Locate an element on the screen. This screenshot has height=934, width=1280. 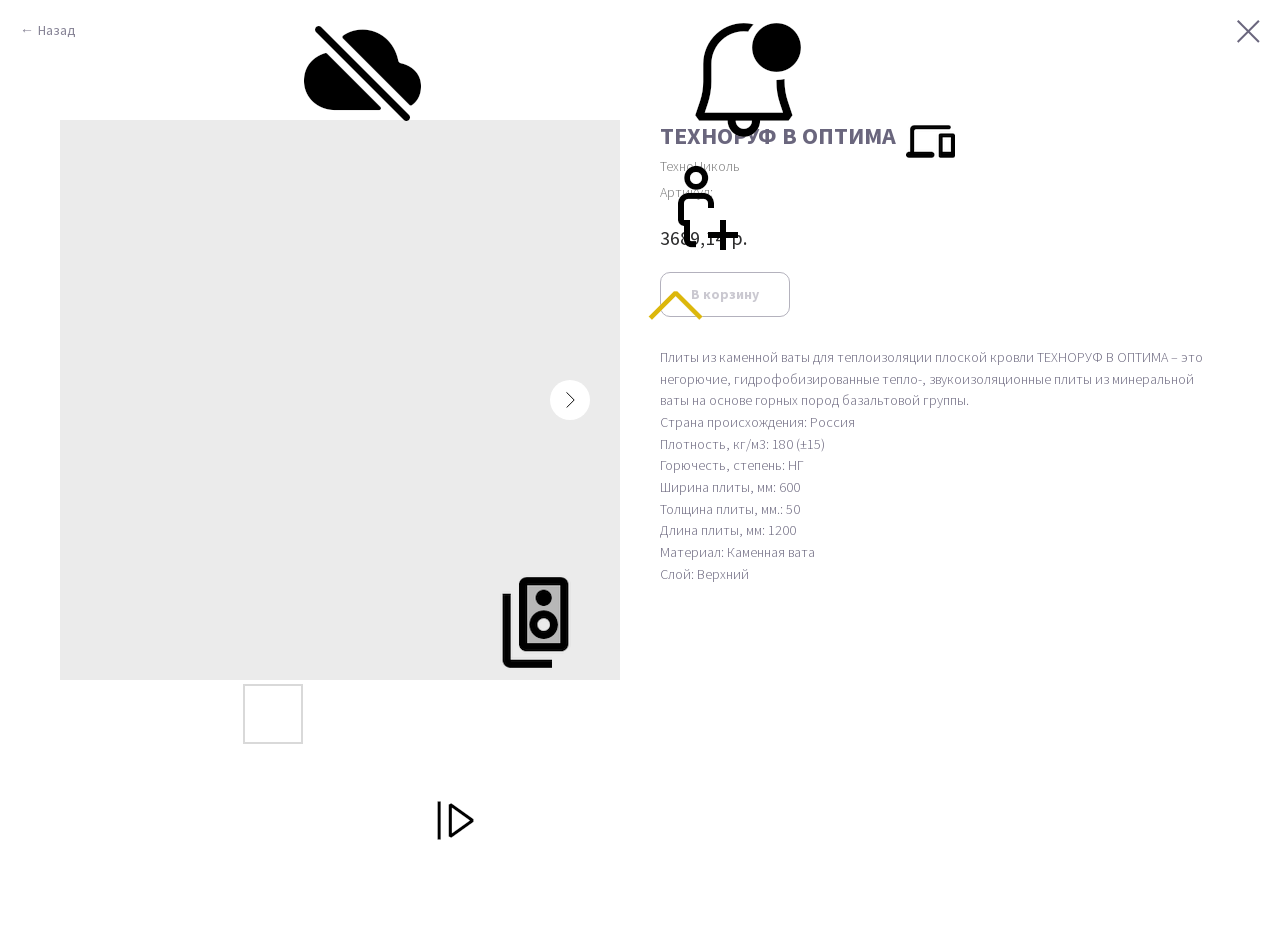
indicates new notifications are available is located at coordinates (744, 80).